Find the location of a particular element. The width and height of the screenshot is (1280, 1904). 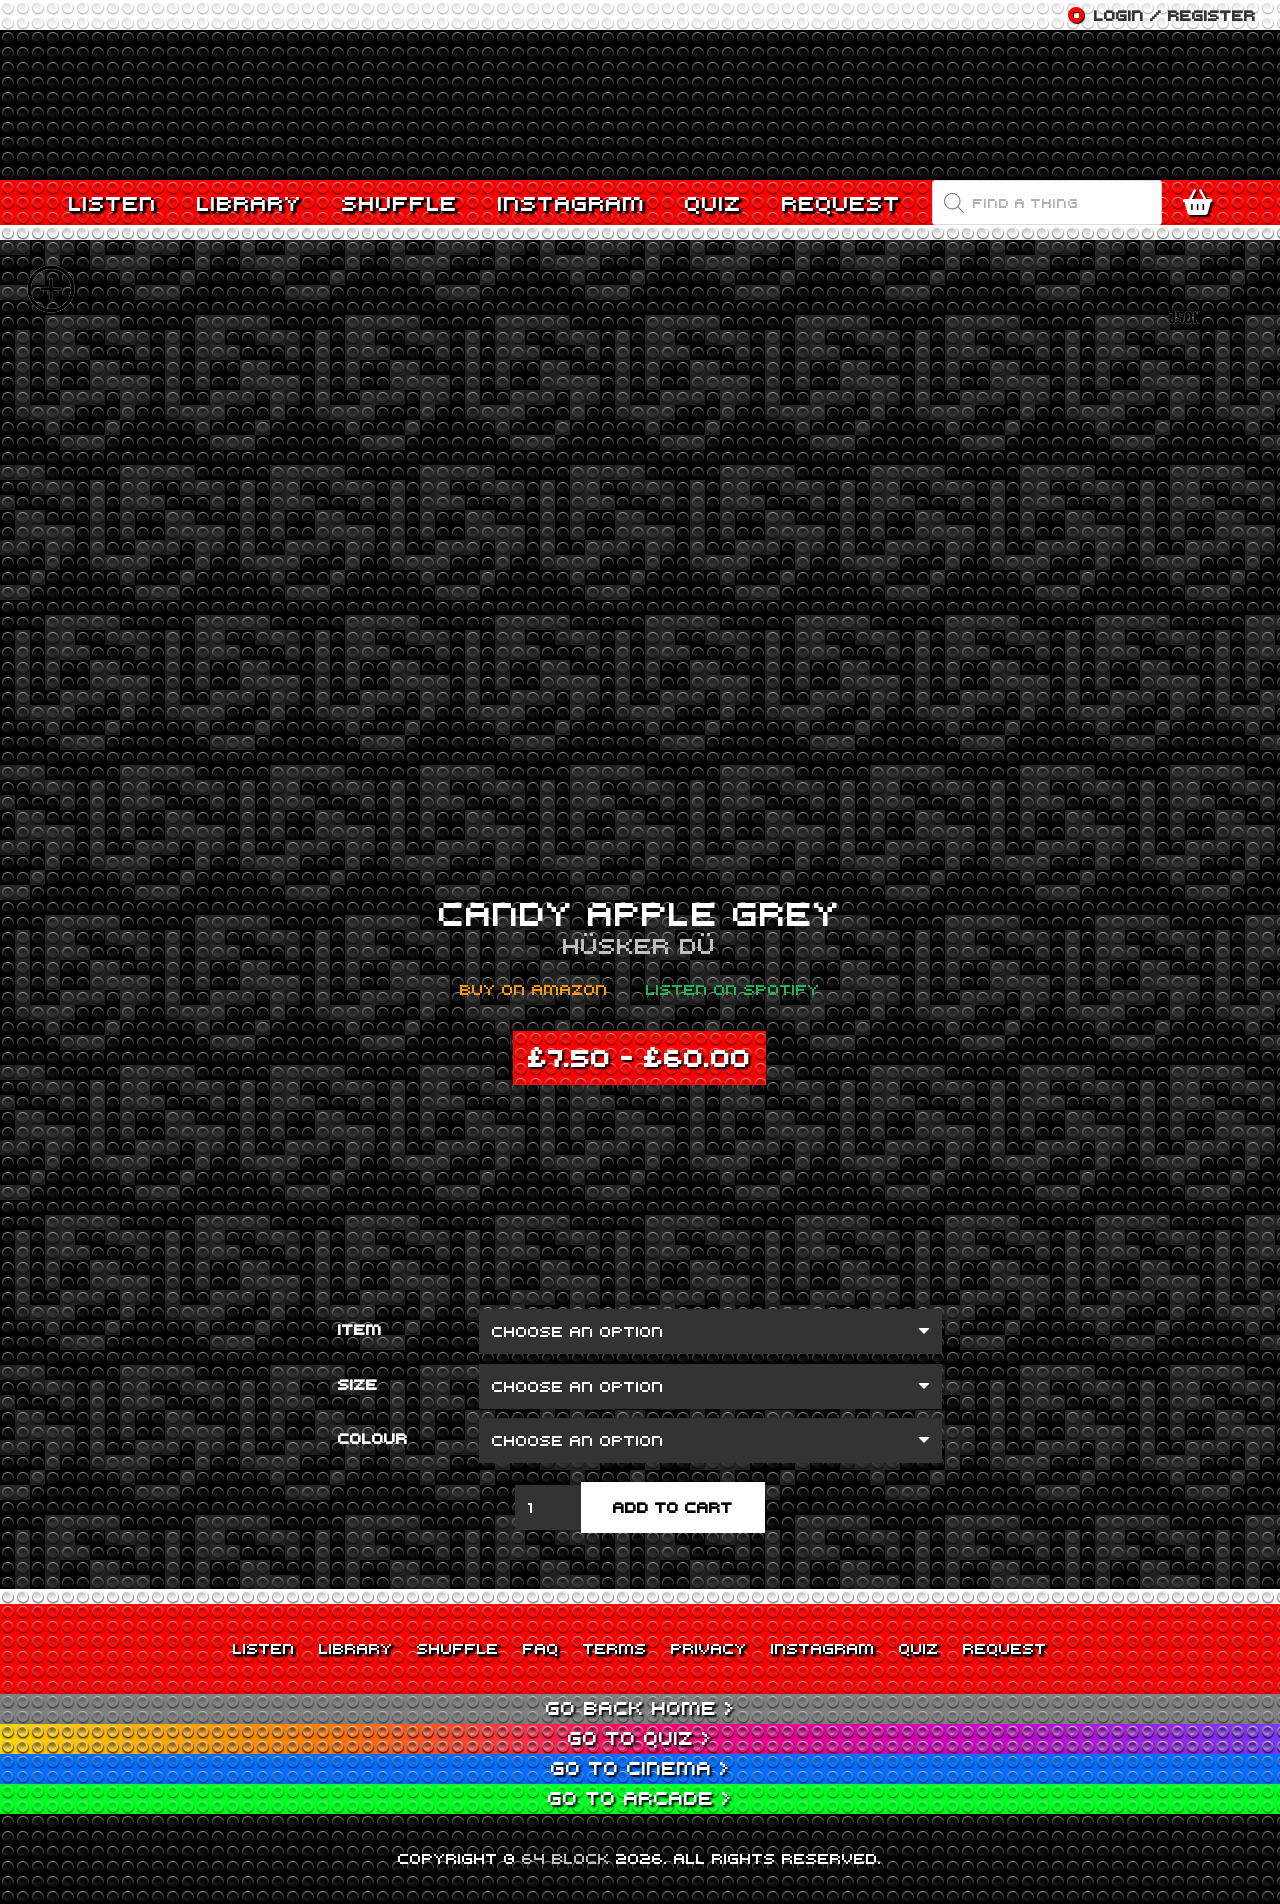

add a new item is located at coordinates (51, 289).